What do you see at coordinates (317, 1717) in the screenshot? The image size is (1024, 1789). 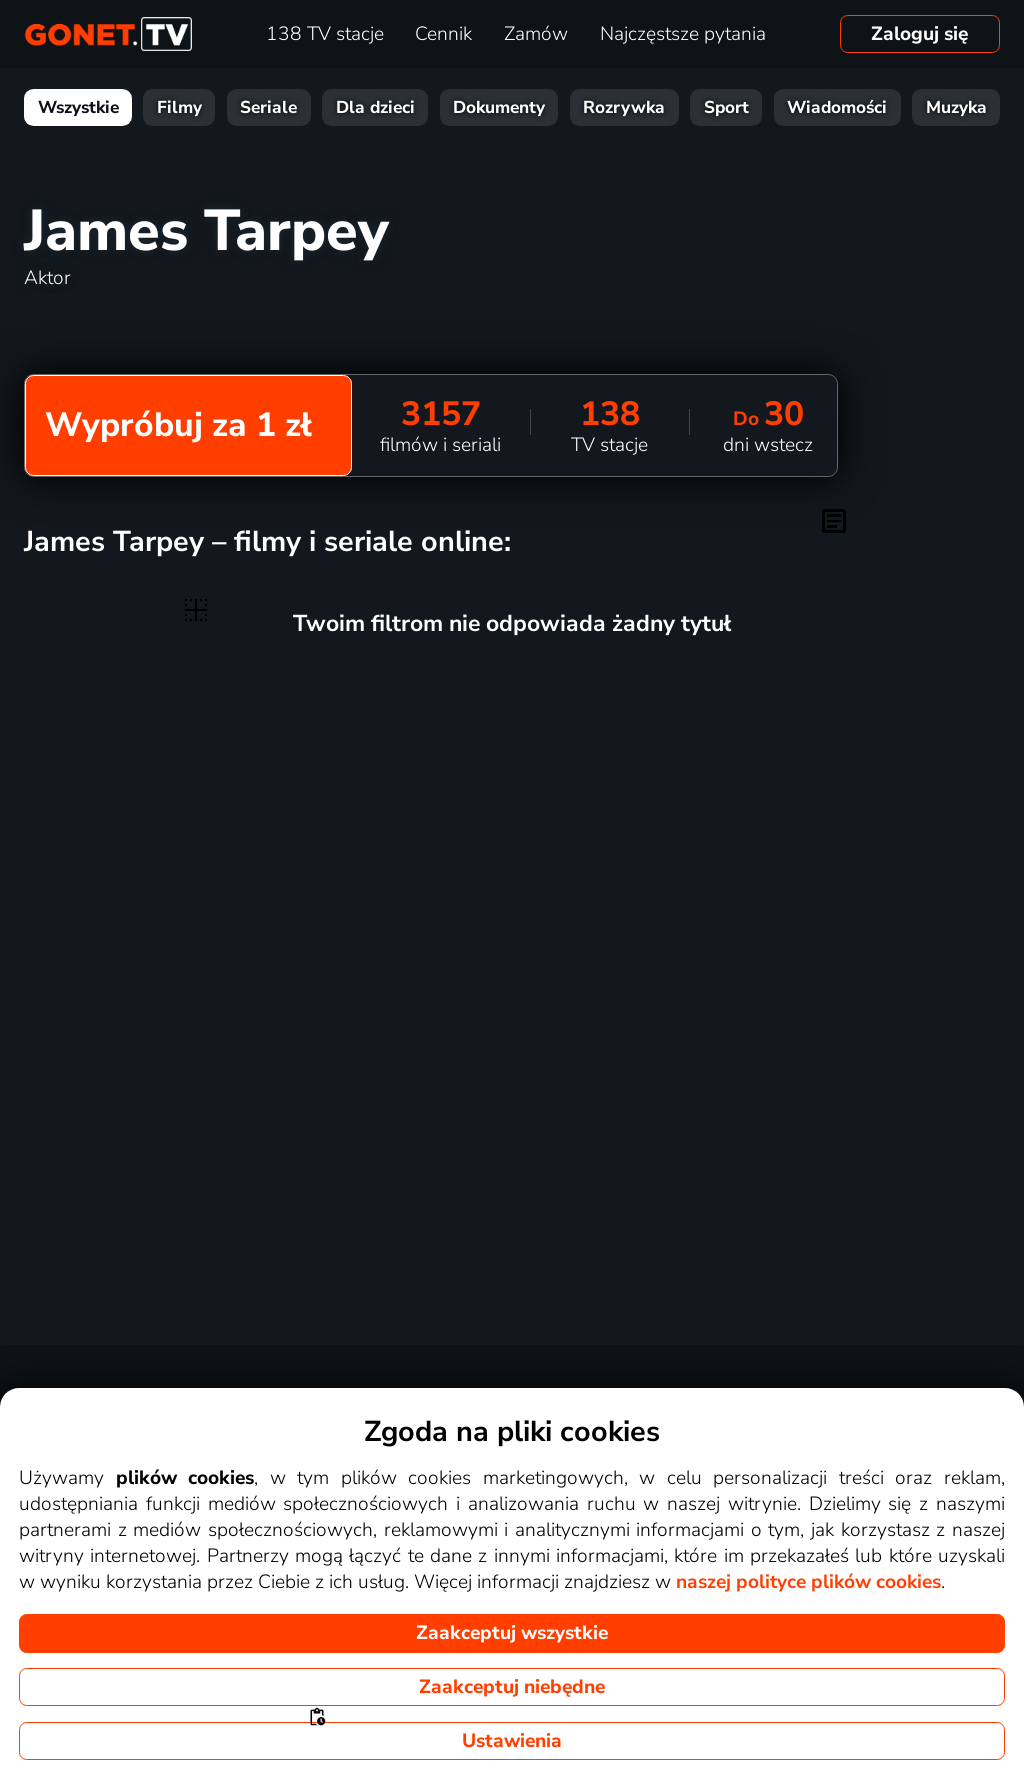 I see `view tasks awaiting completion` at bounding box center [317, 1717].